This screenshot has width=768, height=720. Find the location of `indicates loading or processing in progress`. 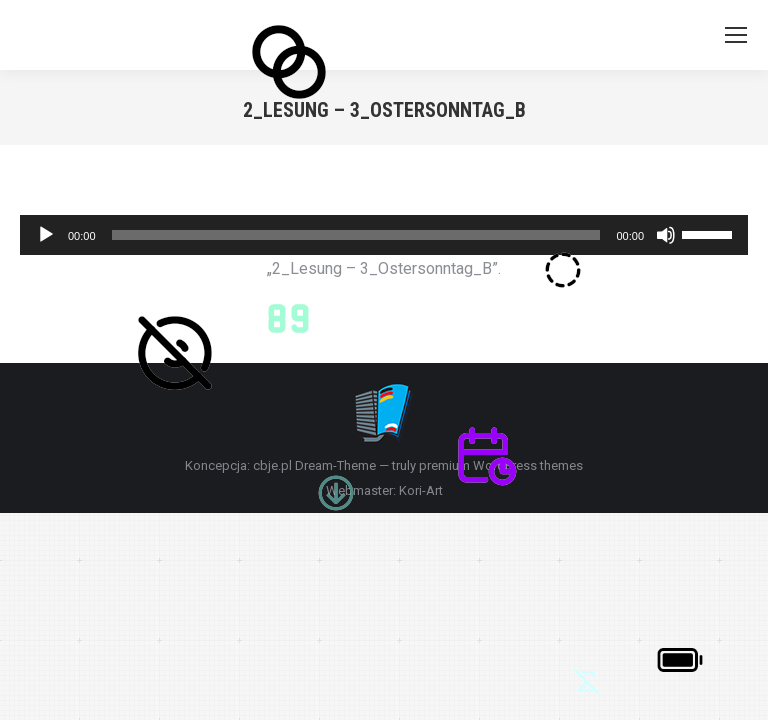

indicates loading or processing in progress is located at coordinates (563, 270).